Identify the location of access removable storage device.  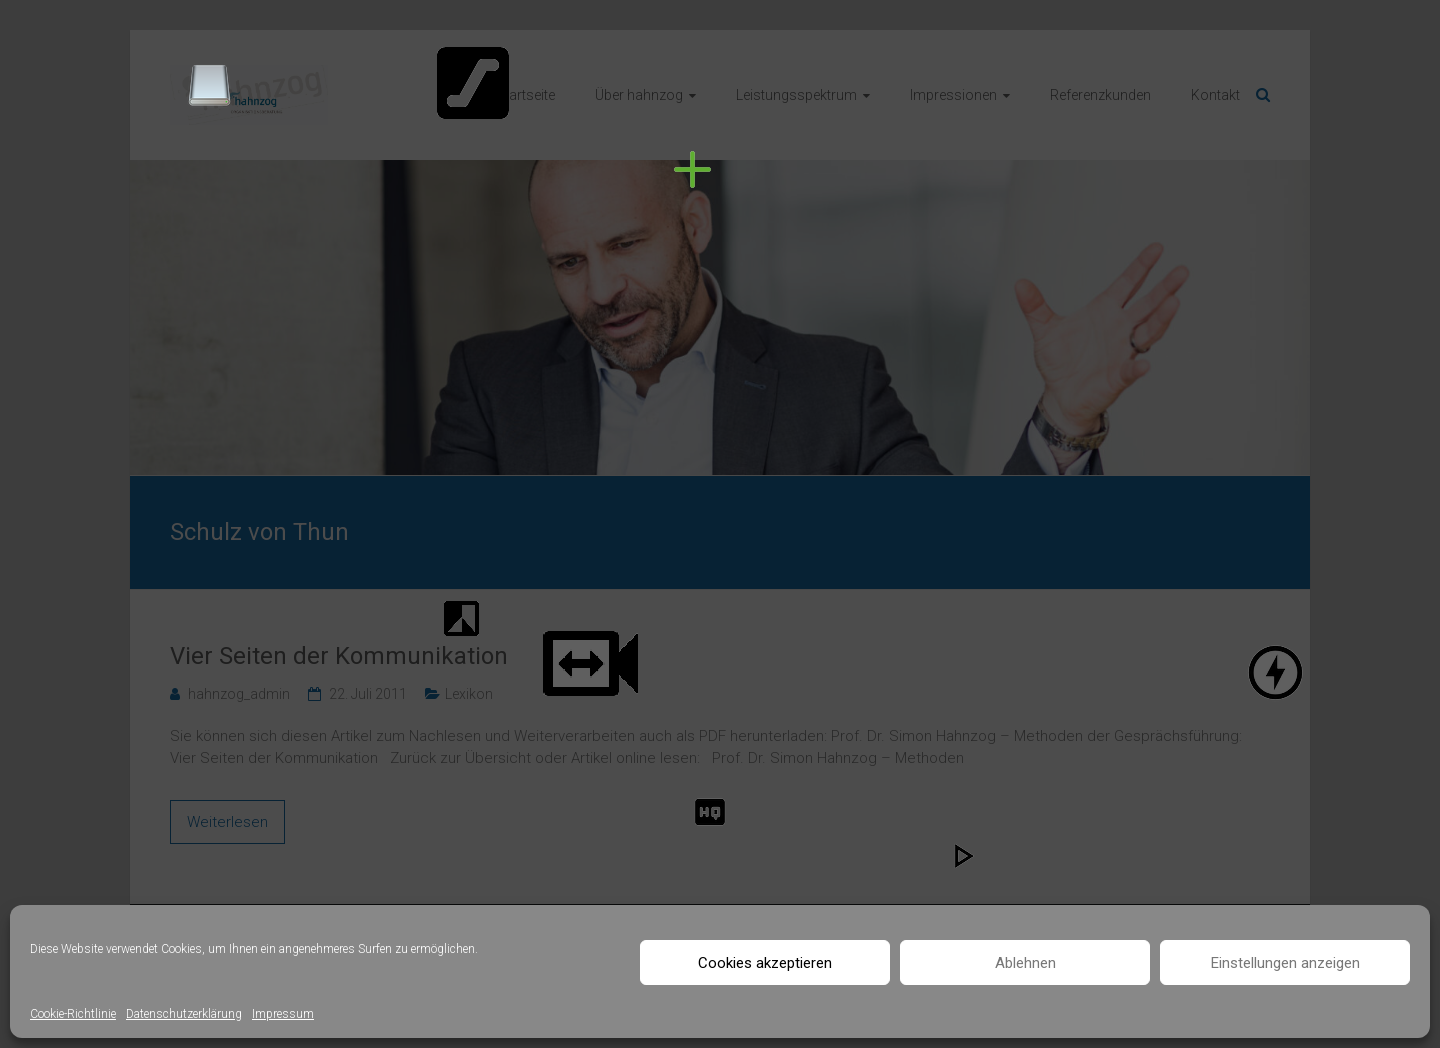
(209, 85).